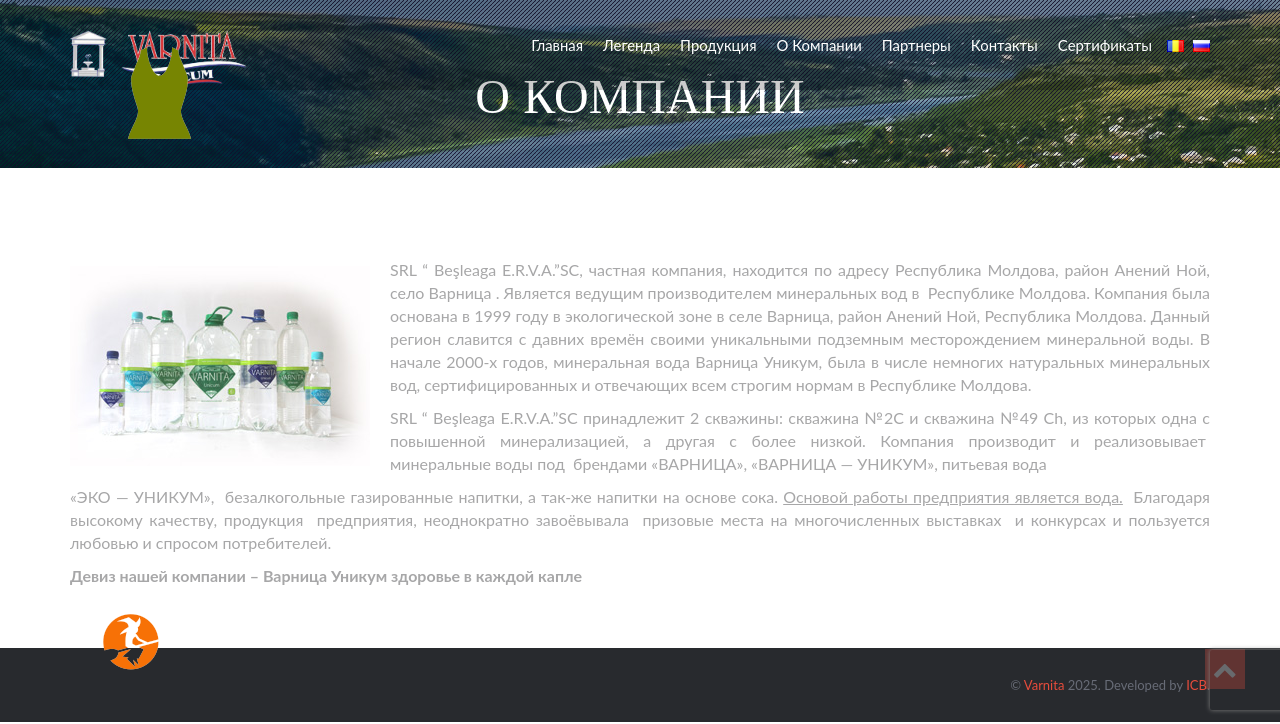 The width and height of the screenshot is (1280, 724). What do you see at coordinates (131, 642) in the screenshot?
I see `witch character or Halloween-themed game element` at bounding box center [131, 642].